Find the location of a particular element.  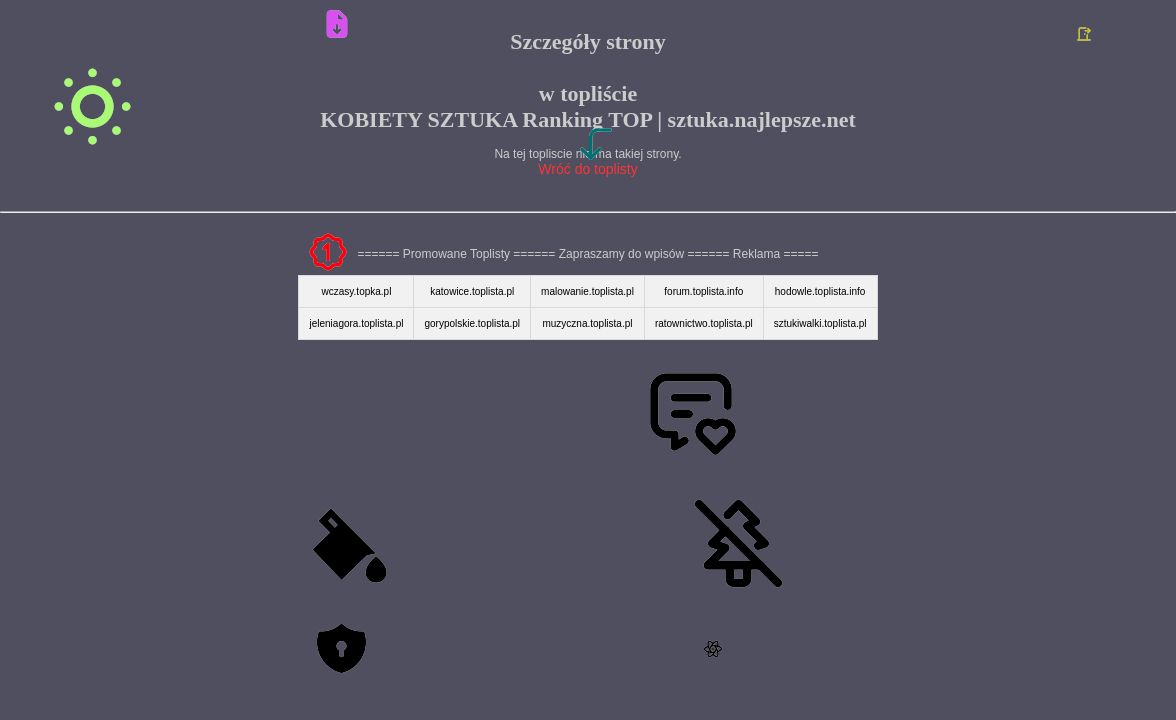

view liked or favorited messages is located at coordinates (691, 410).